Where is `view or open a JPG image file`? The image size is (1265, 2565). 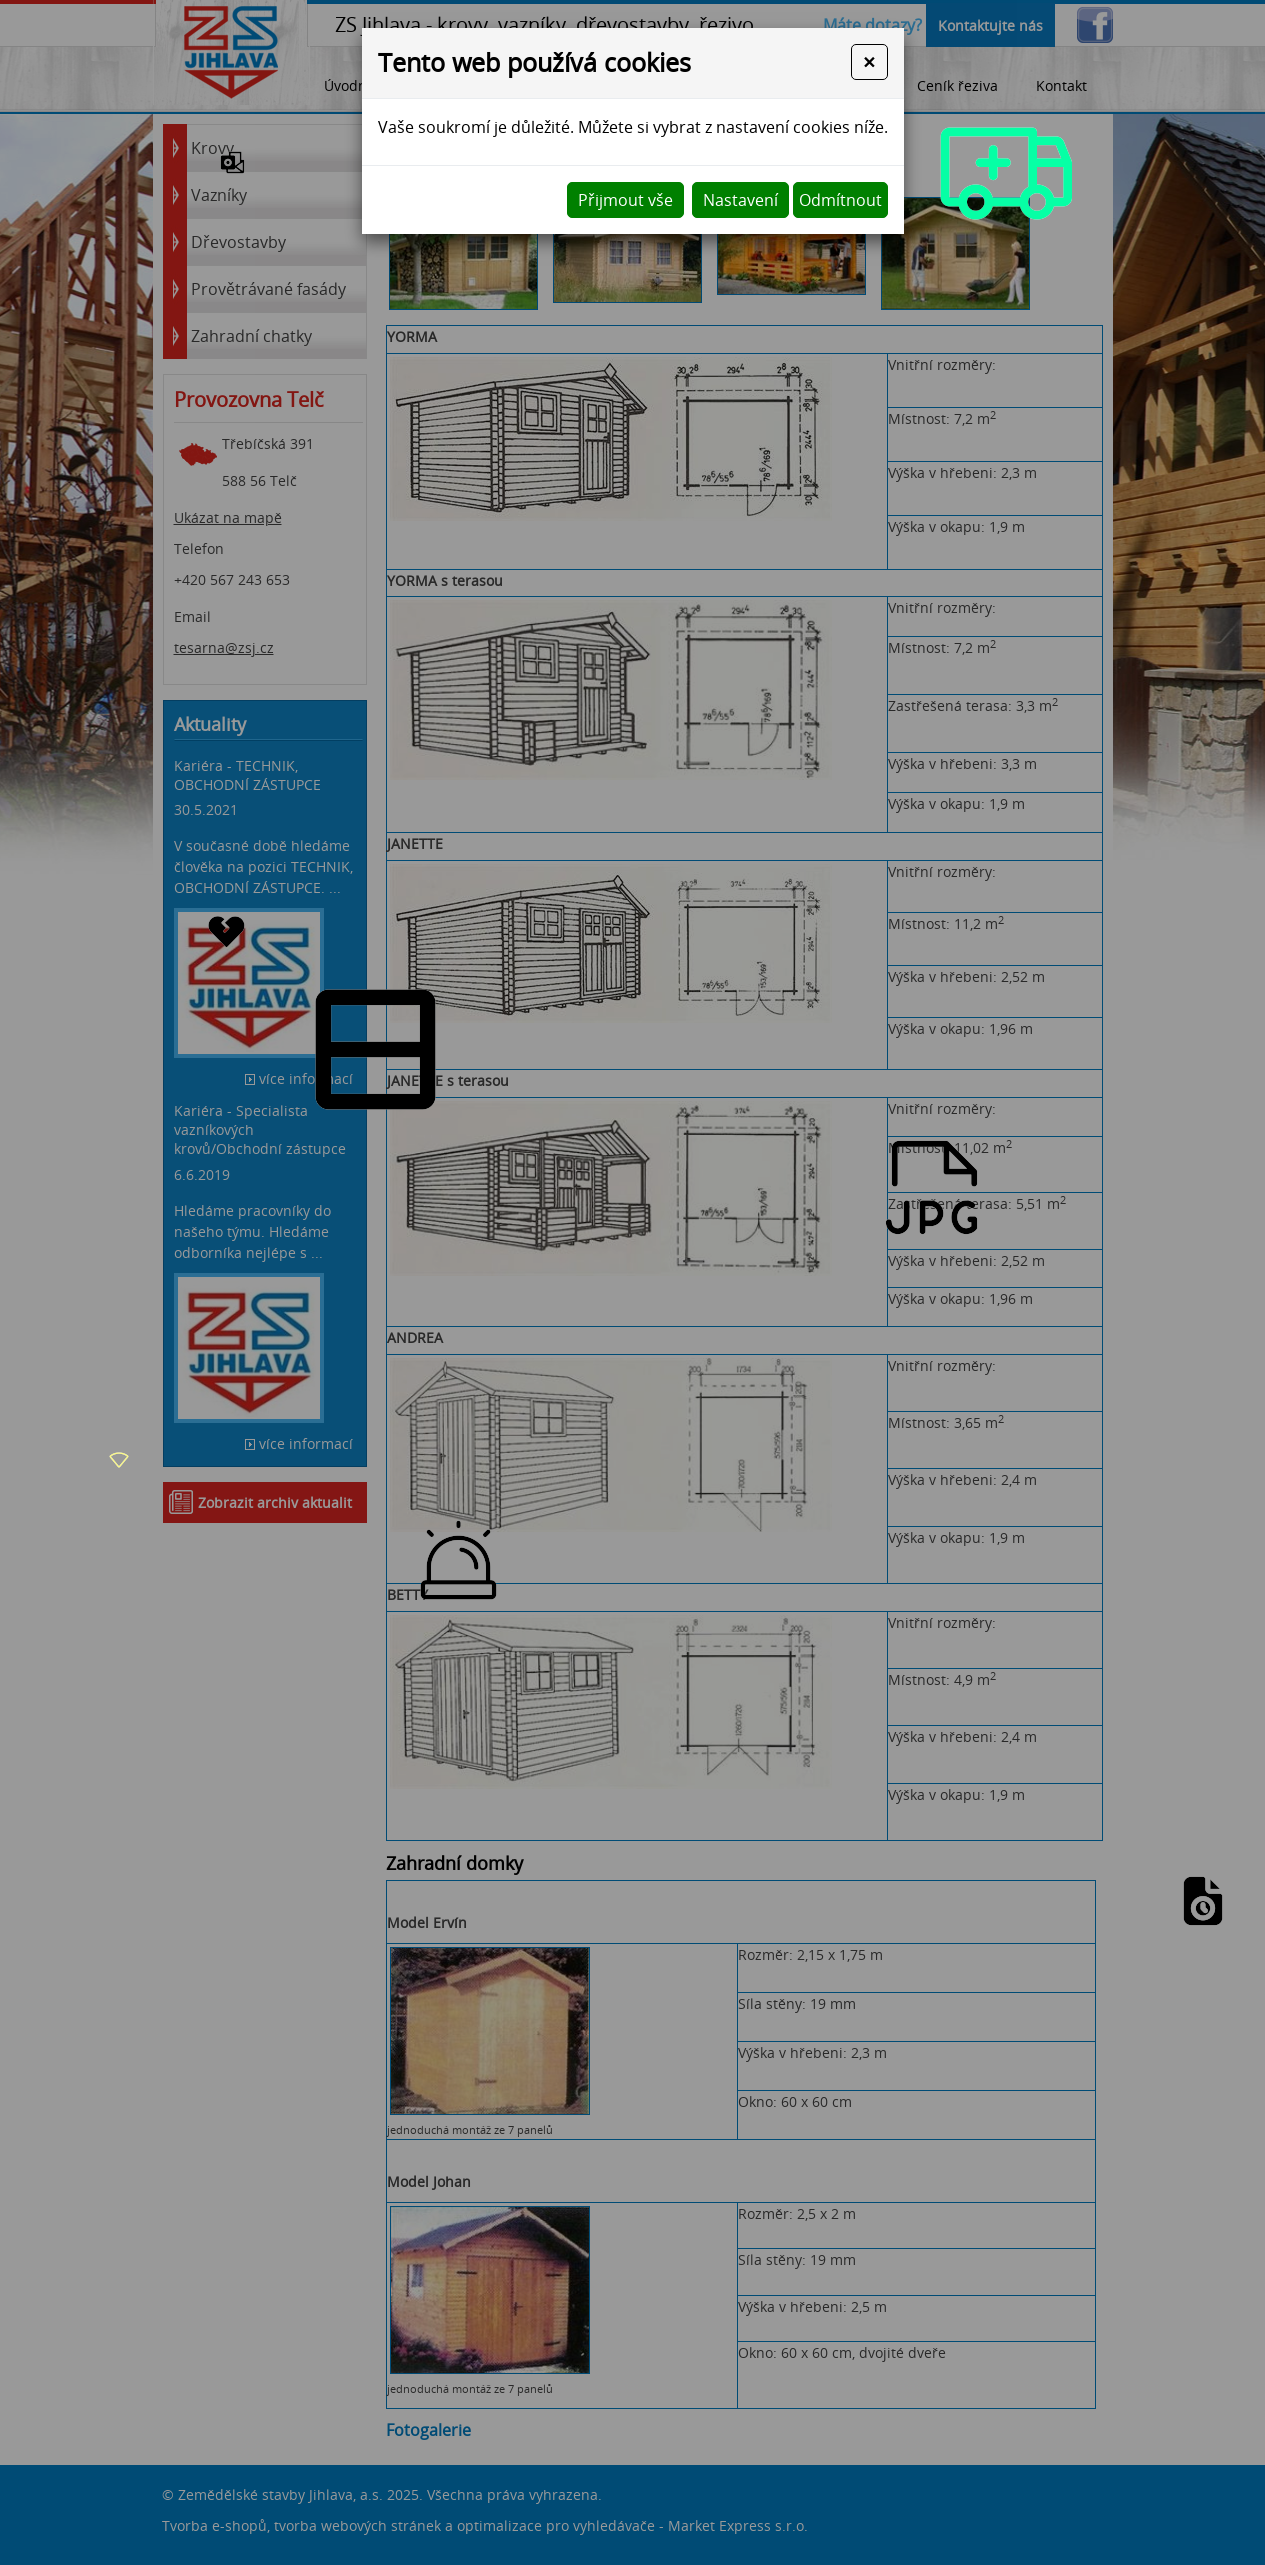
view or open a JPG image file is located at coordinates (934, 1191).